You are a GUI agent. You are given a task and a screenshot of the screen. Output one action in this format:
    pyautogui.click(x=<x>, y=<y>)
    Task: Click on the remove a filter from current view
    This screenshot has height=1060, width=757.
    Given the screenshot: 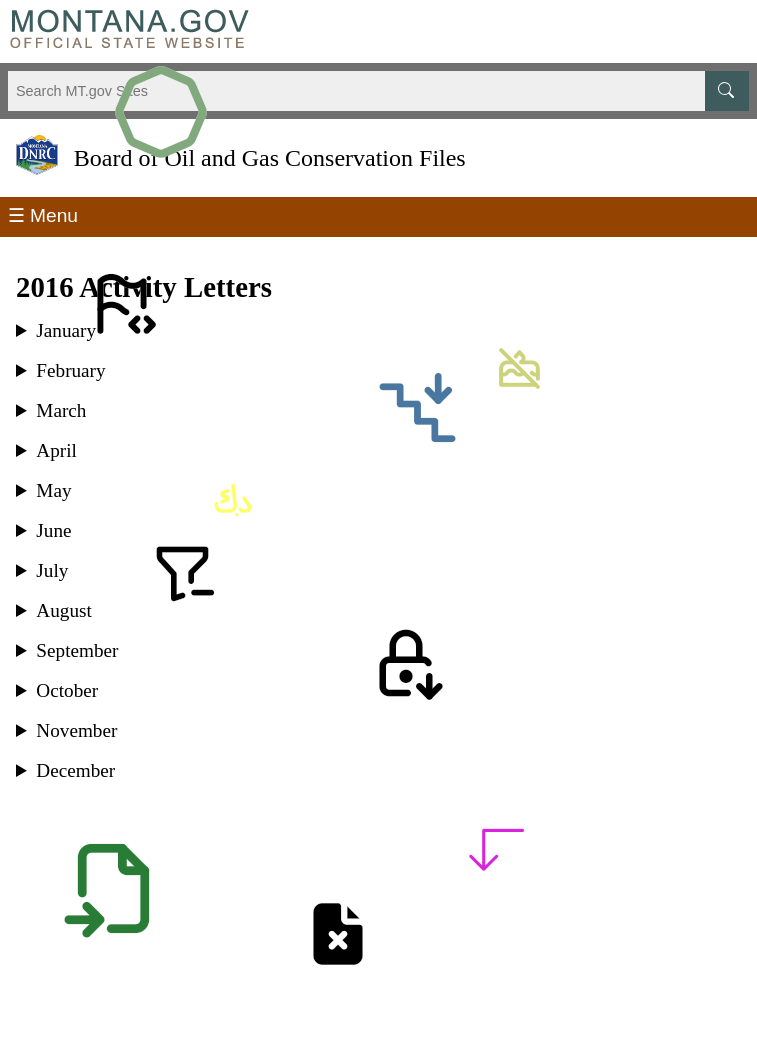 What is the action you would take?
    pyautogui.click(x=182, y=572)
    